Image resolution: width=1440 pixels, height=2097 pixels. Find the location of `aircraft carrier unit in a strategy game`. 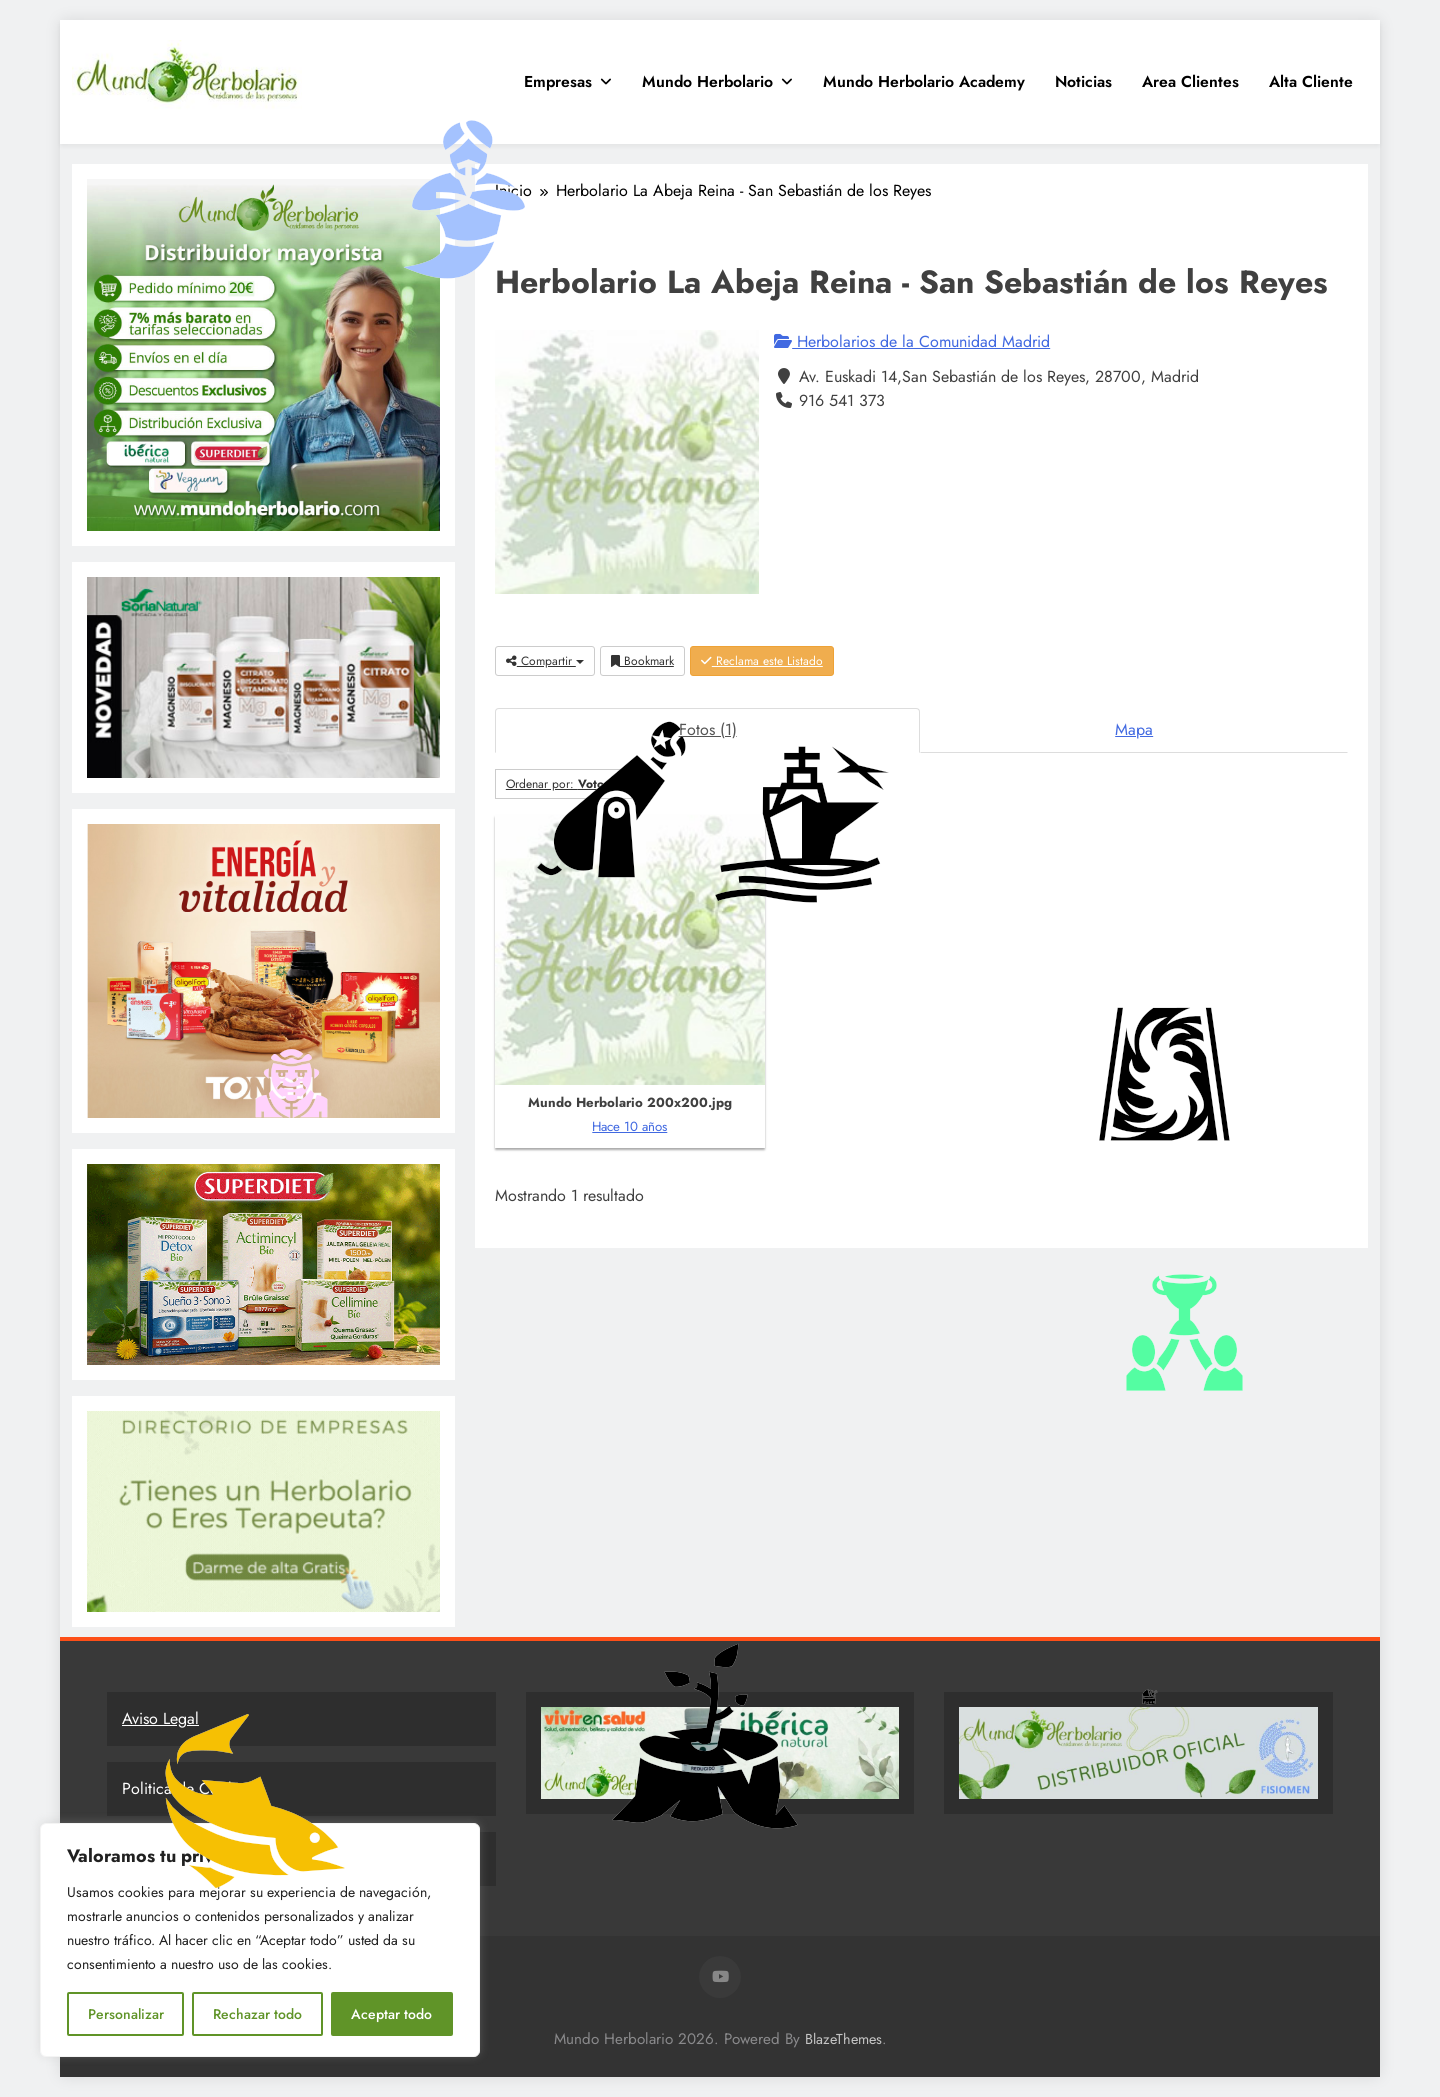

aircraft carrier unit in a strategy game is located at coordinates (802, 832).